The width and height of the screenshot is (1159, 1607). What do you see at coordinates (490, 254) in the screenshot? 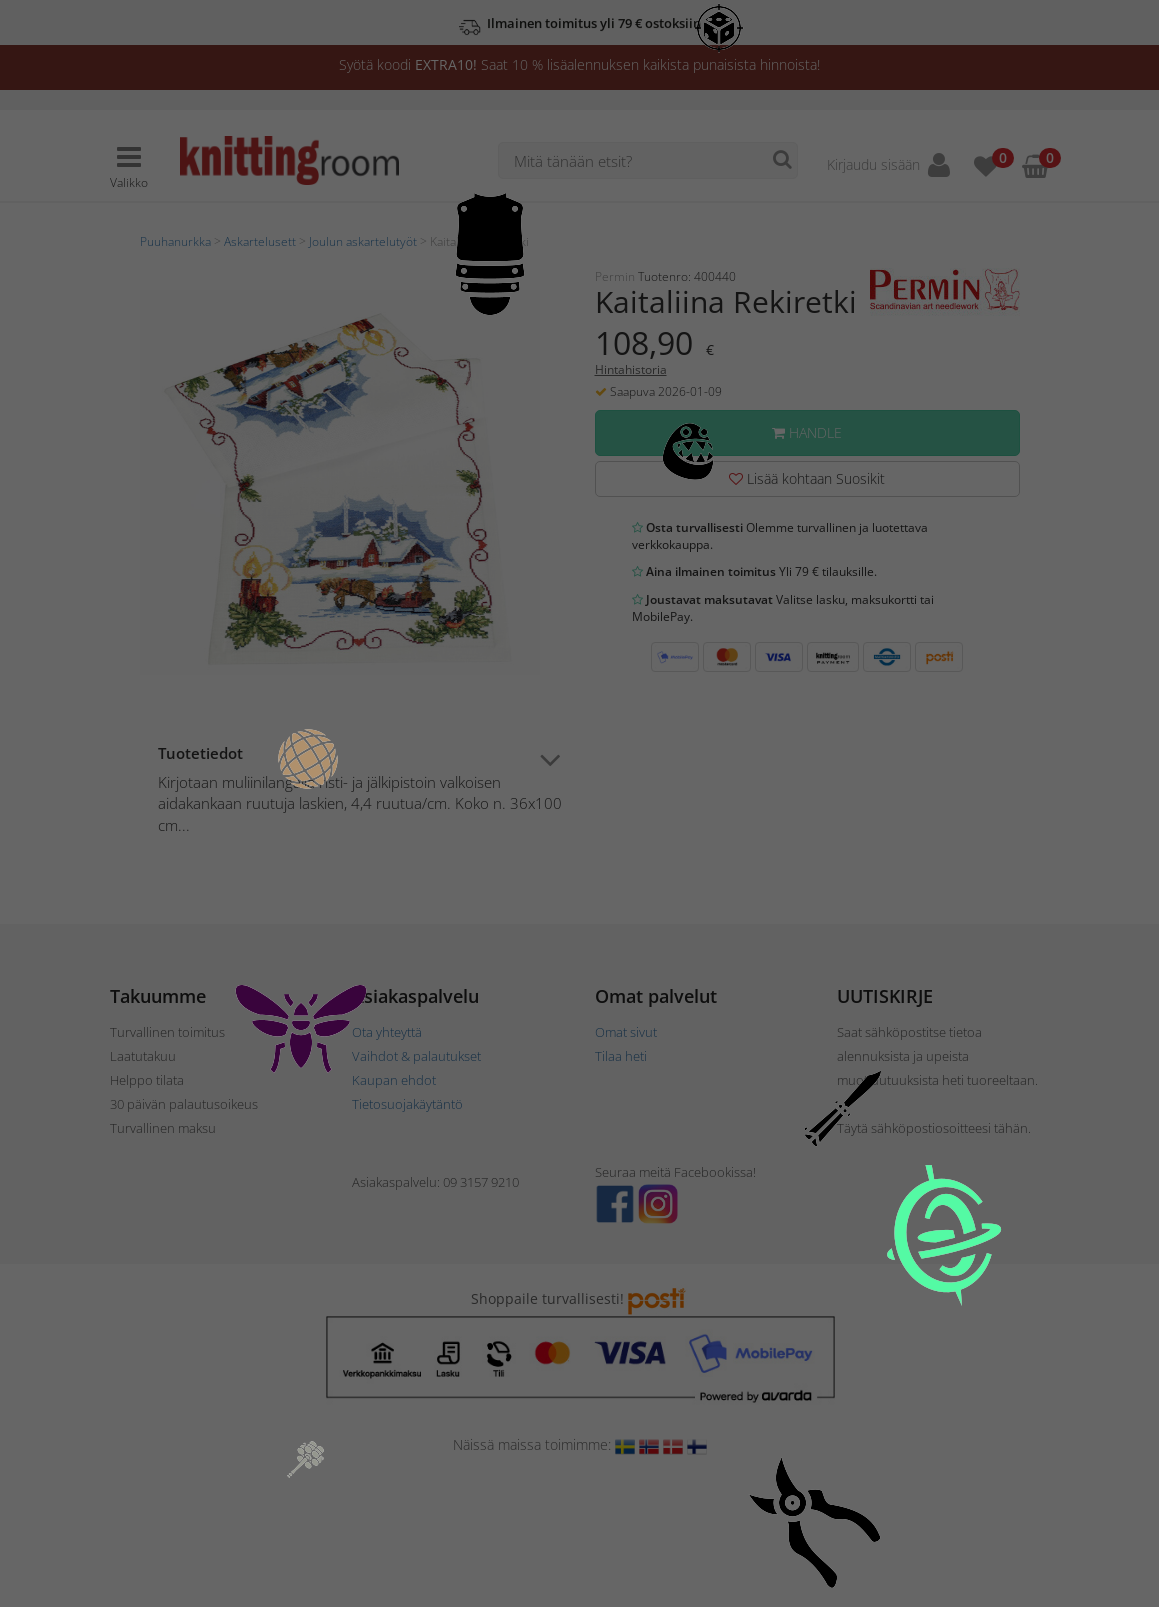
I see `equip body armor to your character` at bounding box center [490, 254].